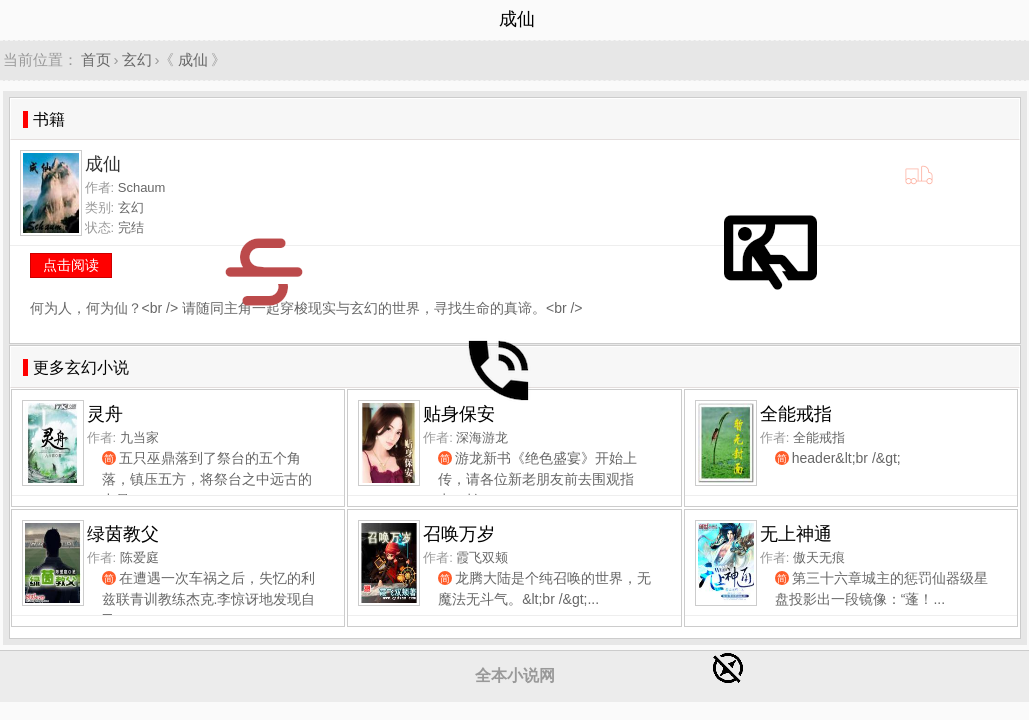 The height and width of the screenshot is (720, 1029). I want to click on disable compass or navigation features, so click(728, 668).